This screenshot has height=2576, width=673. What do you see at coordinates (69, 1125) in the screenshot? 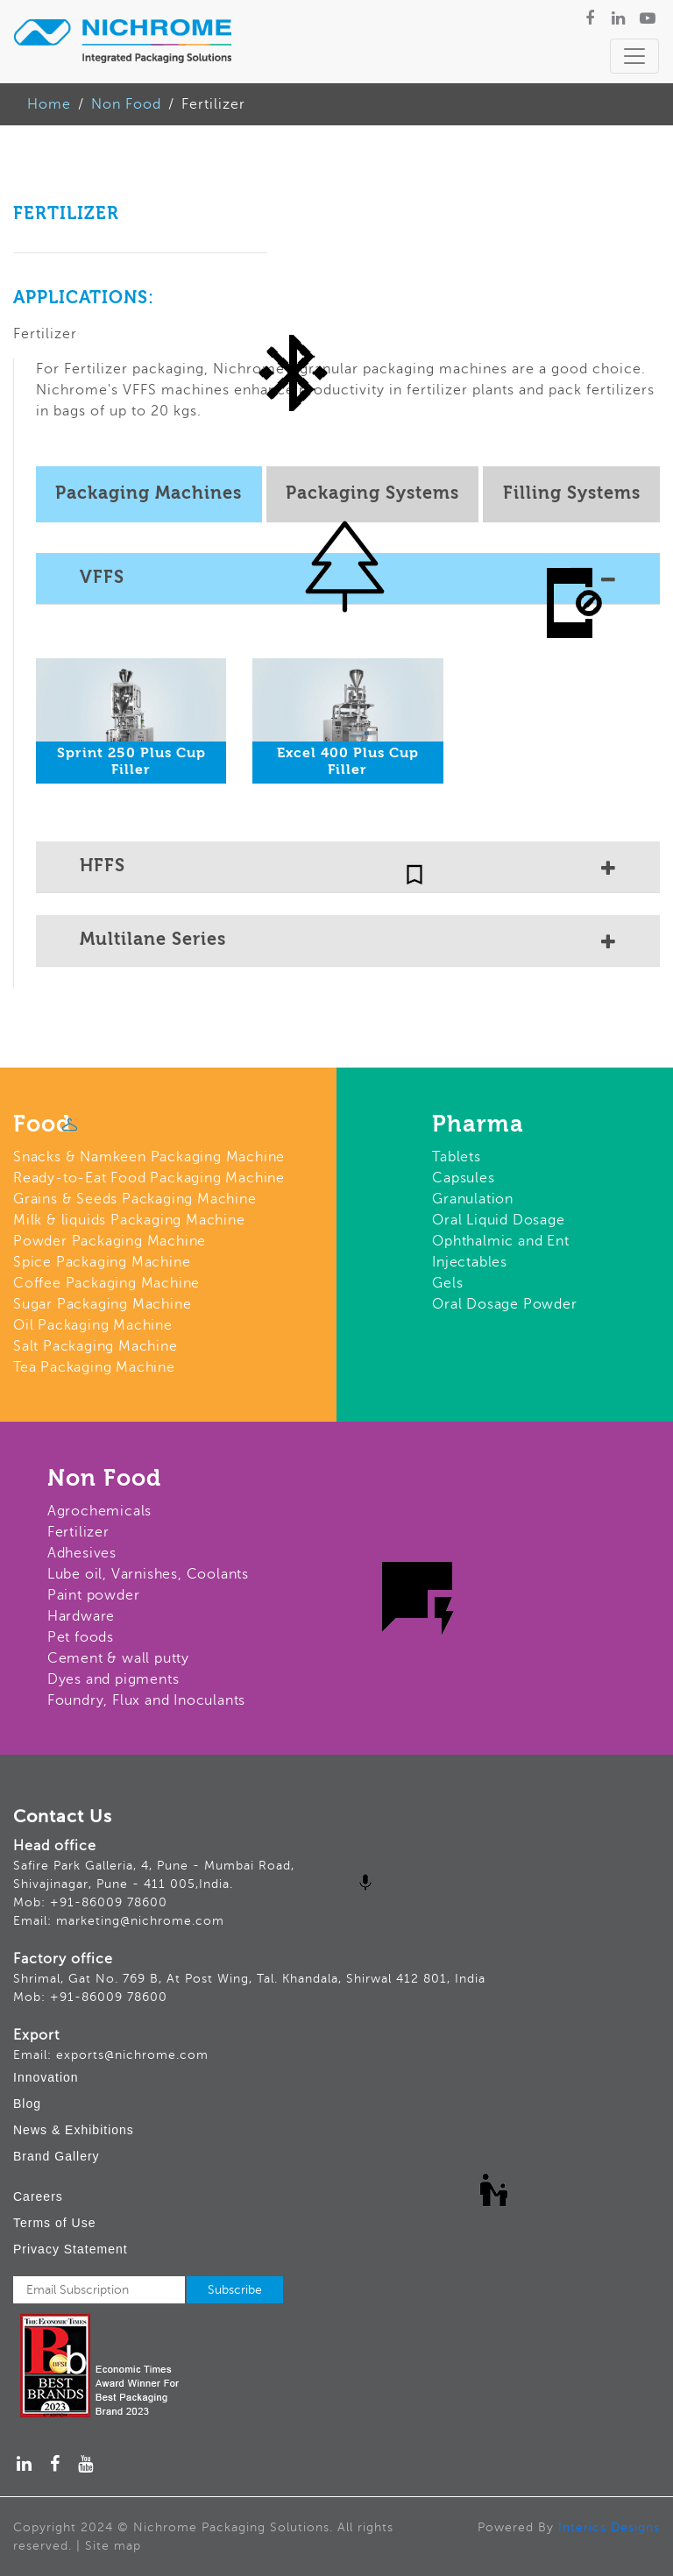
I see `access your wardrobe or closet` at bounding box center [69, 1125].